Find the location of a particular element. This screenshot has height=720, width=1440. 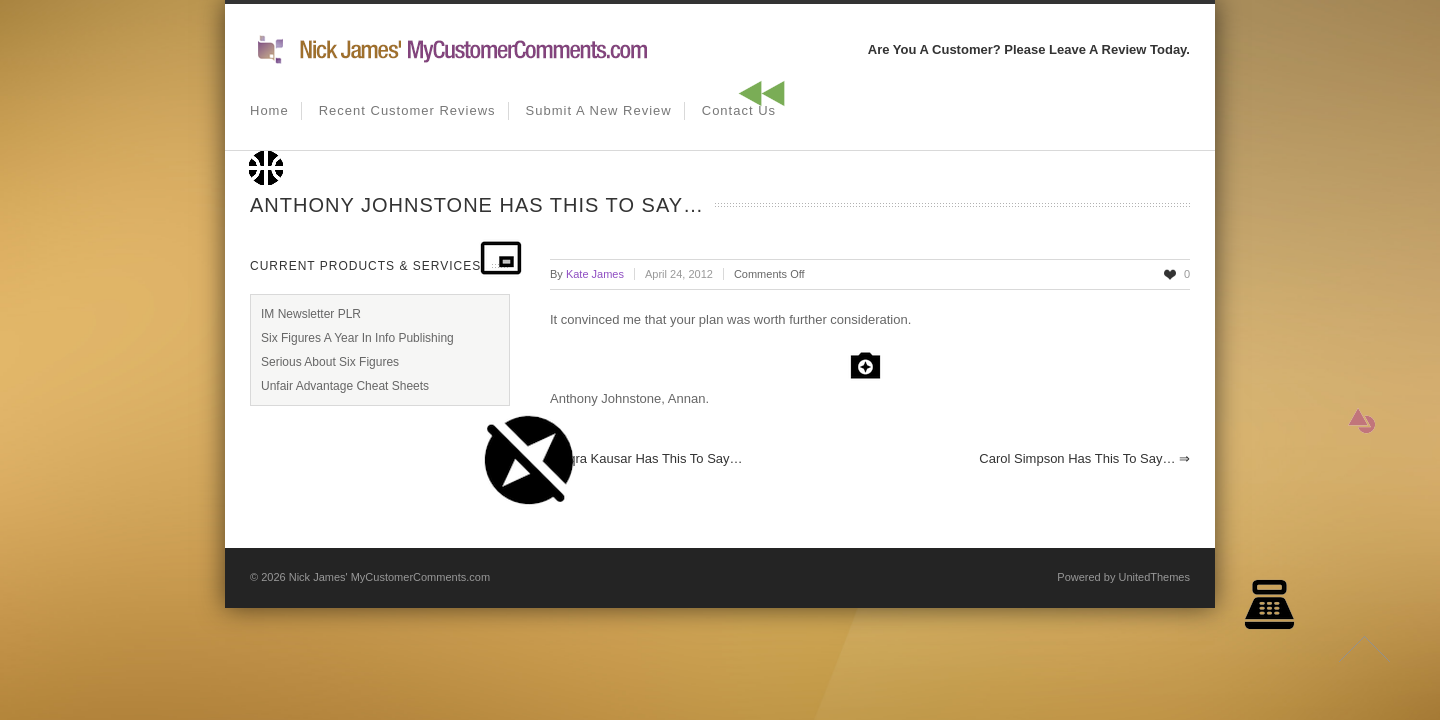

access point of sale or checkout system is located at coordinates (1269, 604).